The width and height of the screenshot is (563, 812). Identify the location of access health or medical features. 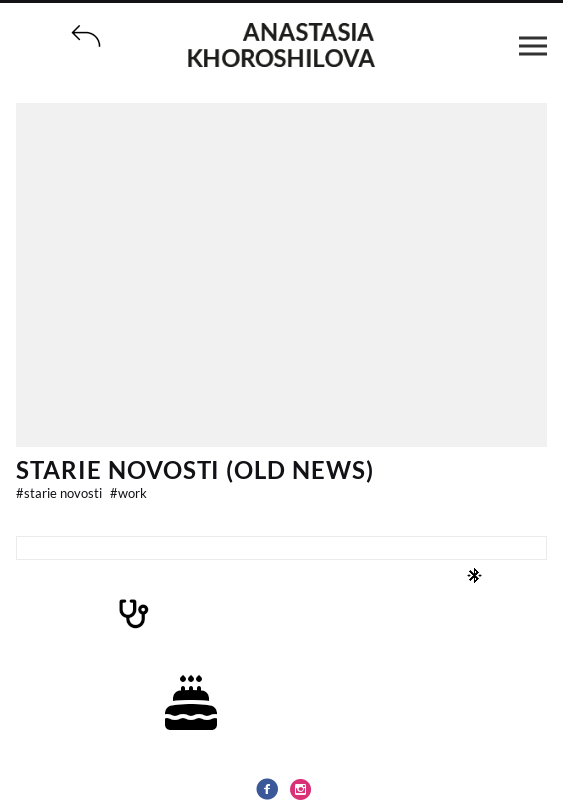
(133, 613).